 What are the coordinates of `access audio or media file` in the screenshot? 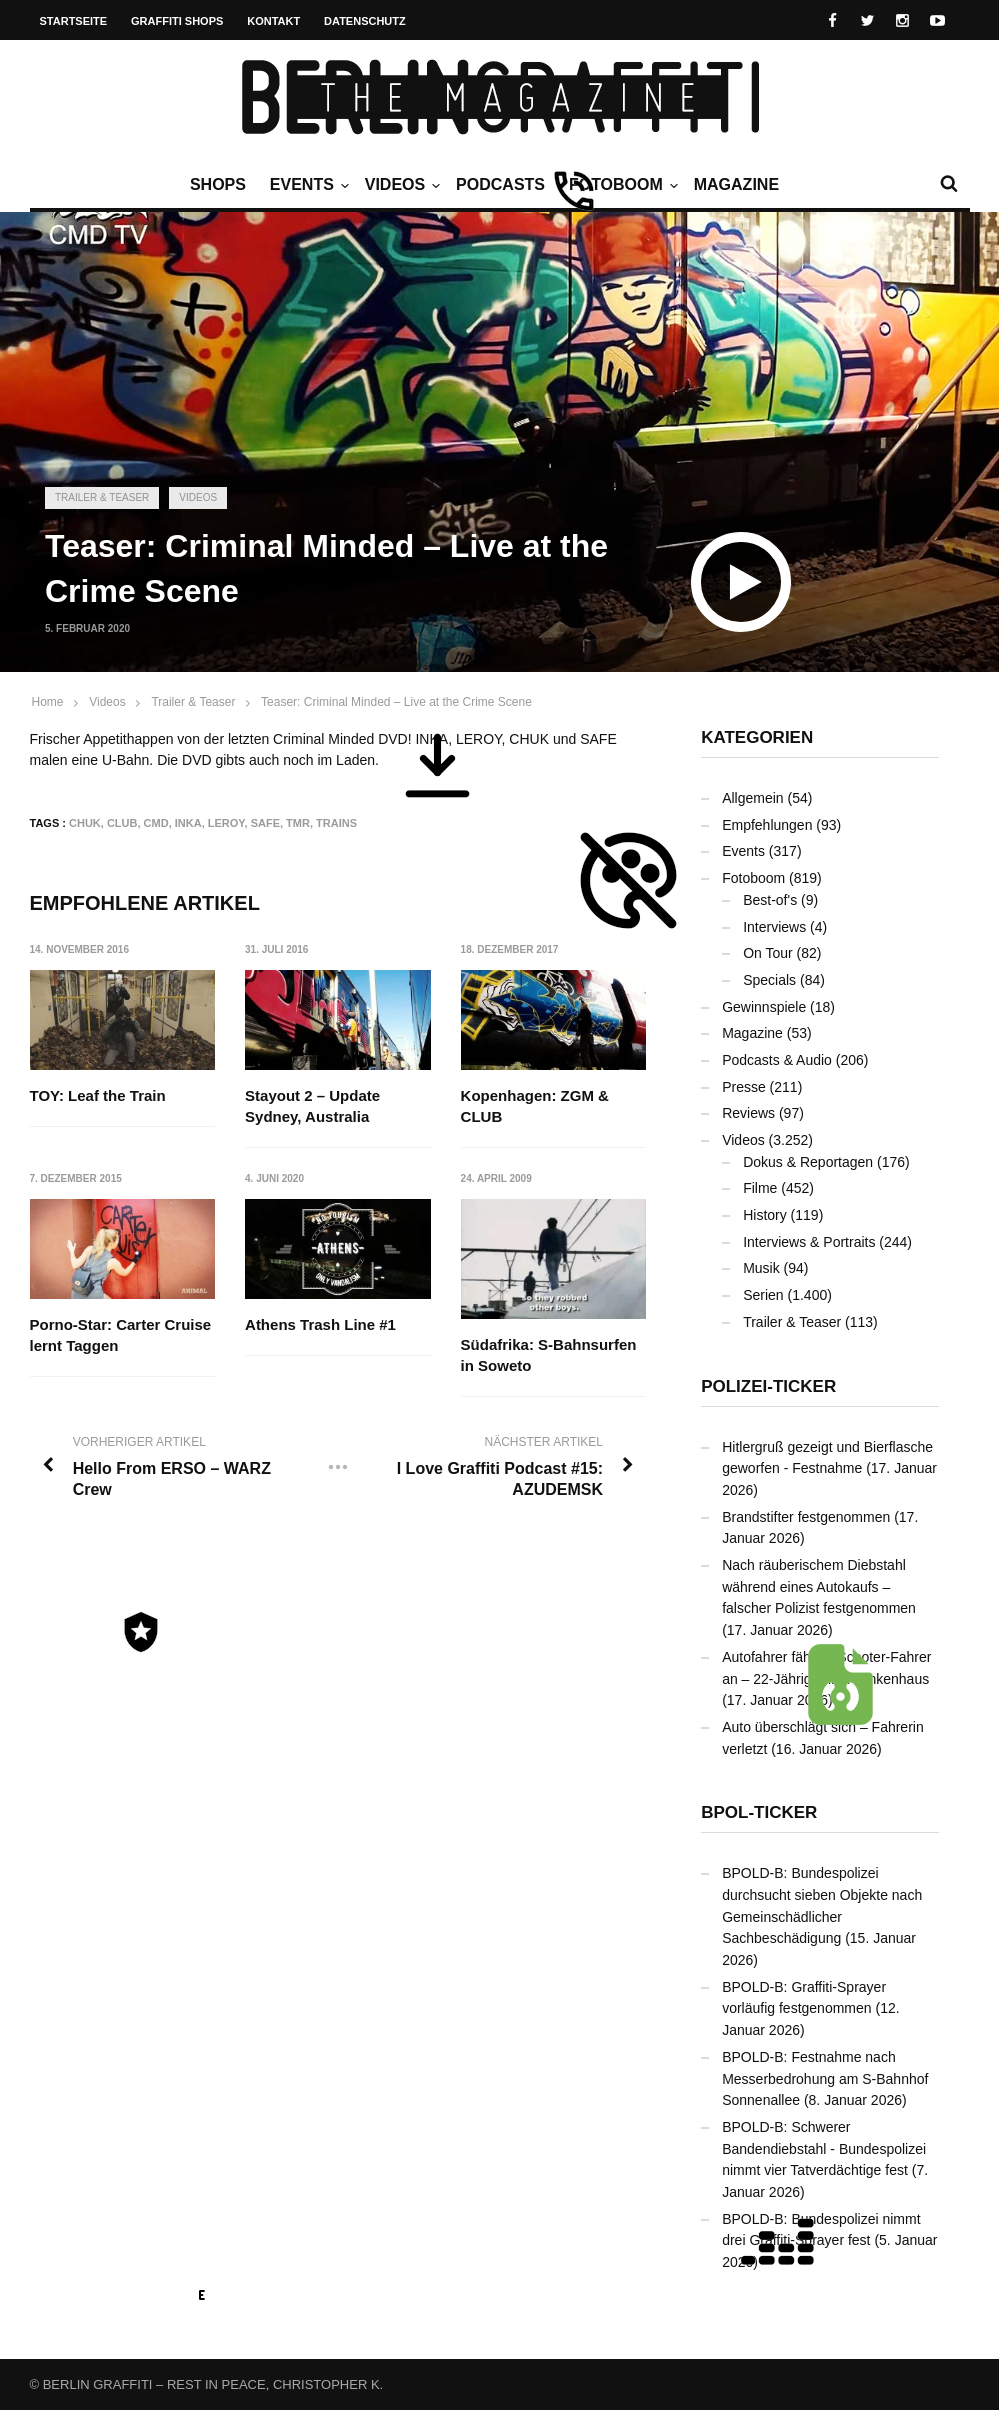 It's located at (840, 1684).